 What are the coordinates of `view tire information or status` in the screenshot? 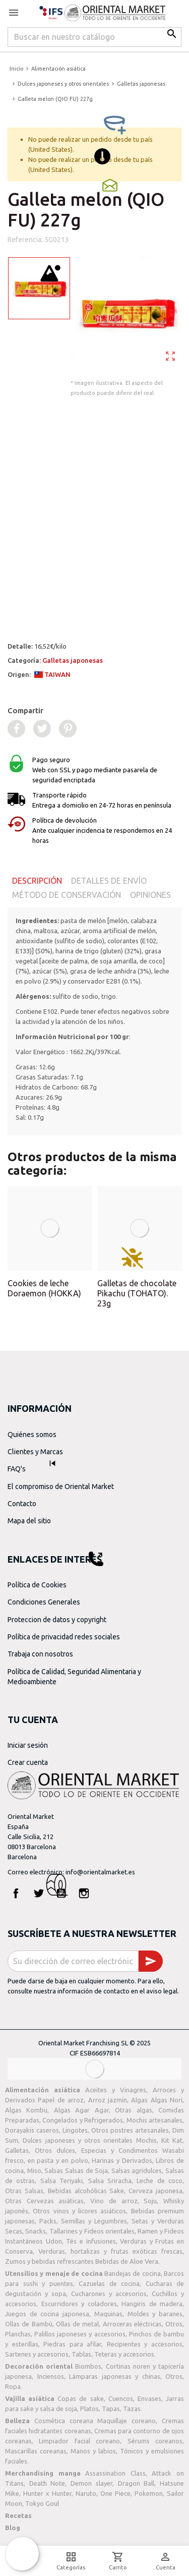 It's located at (56, 1884).